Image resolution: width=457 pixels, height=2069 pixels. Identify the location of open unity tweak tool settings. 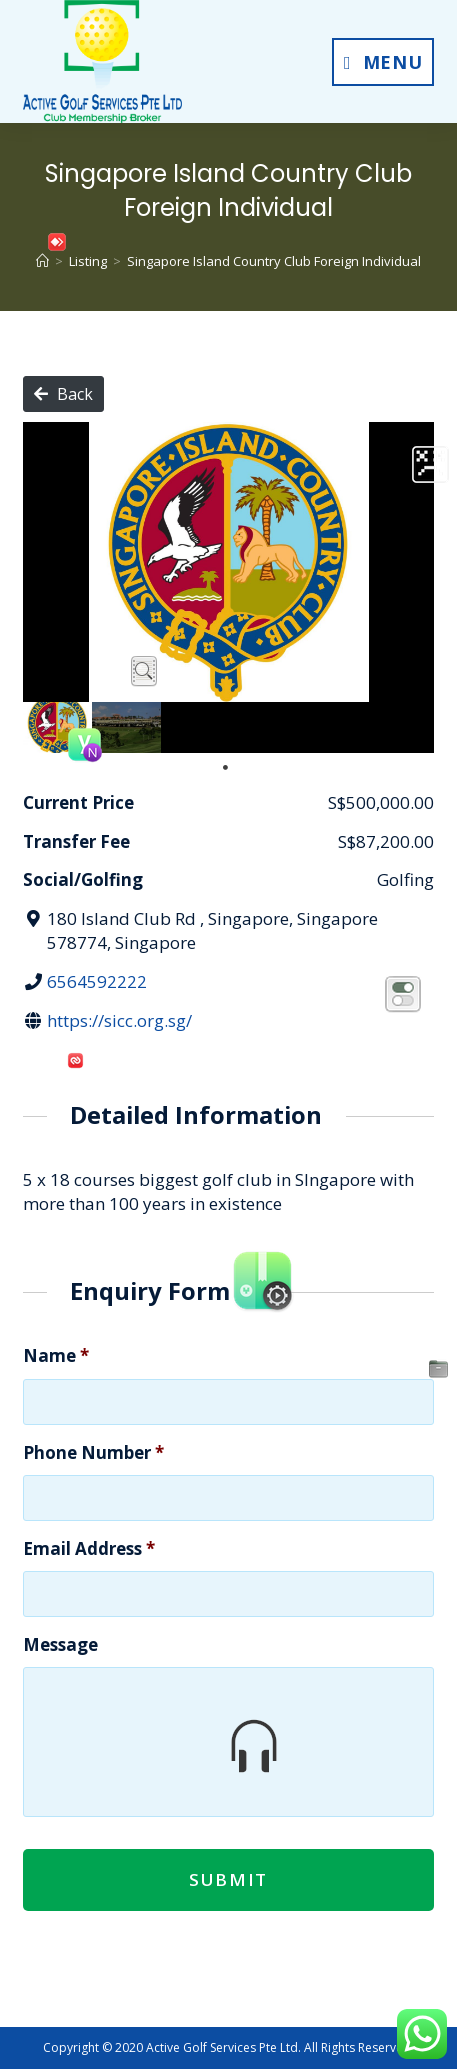
(403, 994).